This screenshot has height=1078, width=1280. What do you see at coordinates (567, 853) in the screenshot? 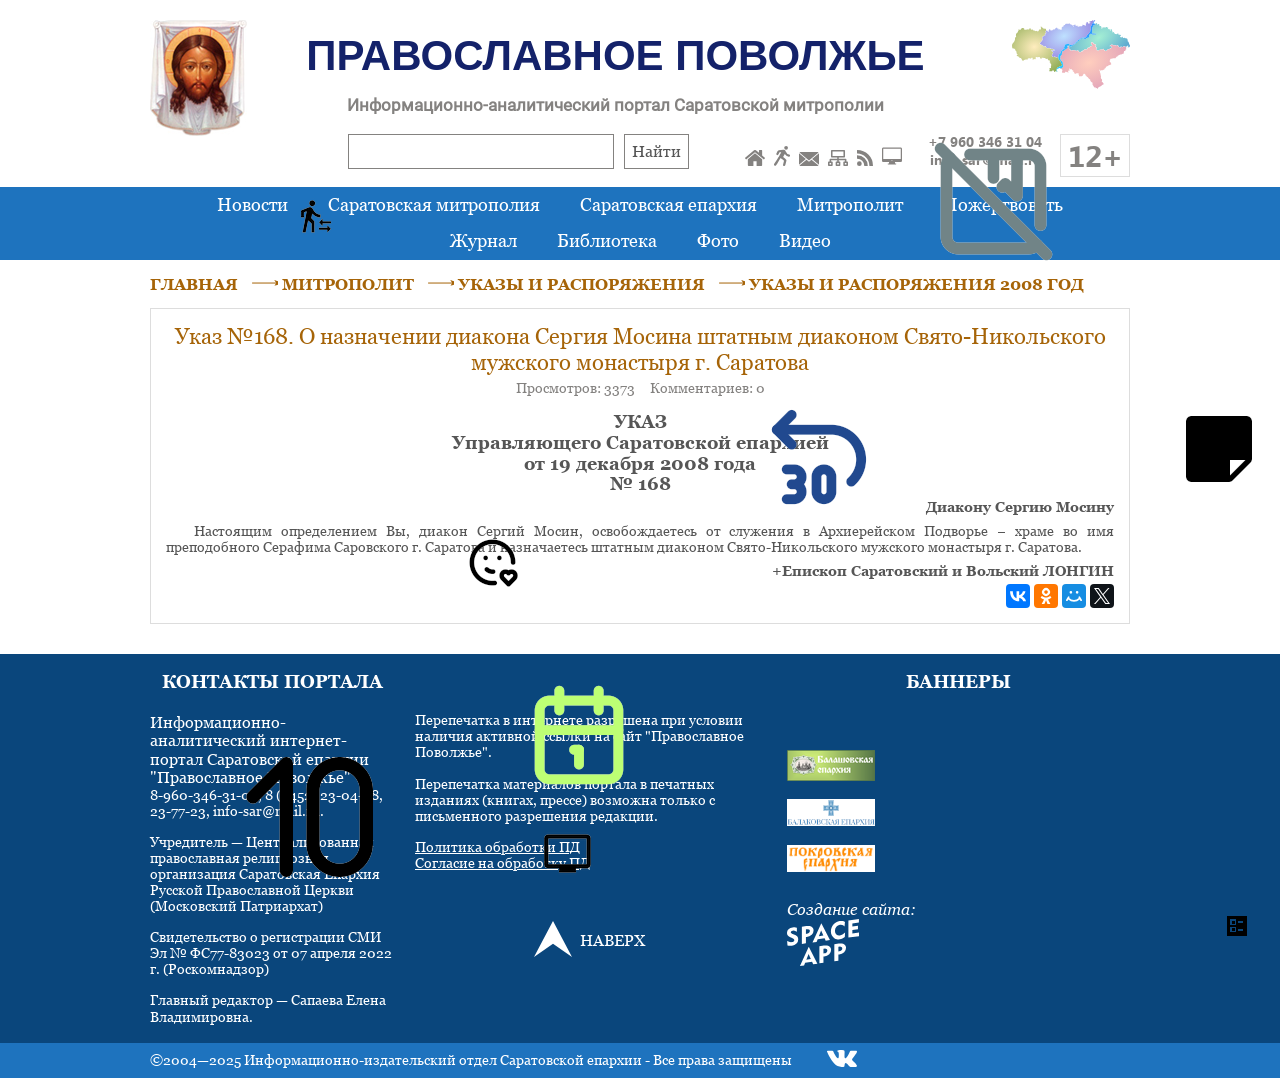
I see `access personal video or media content` at bounding box center [567, 853].